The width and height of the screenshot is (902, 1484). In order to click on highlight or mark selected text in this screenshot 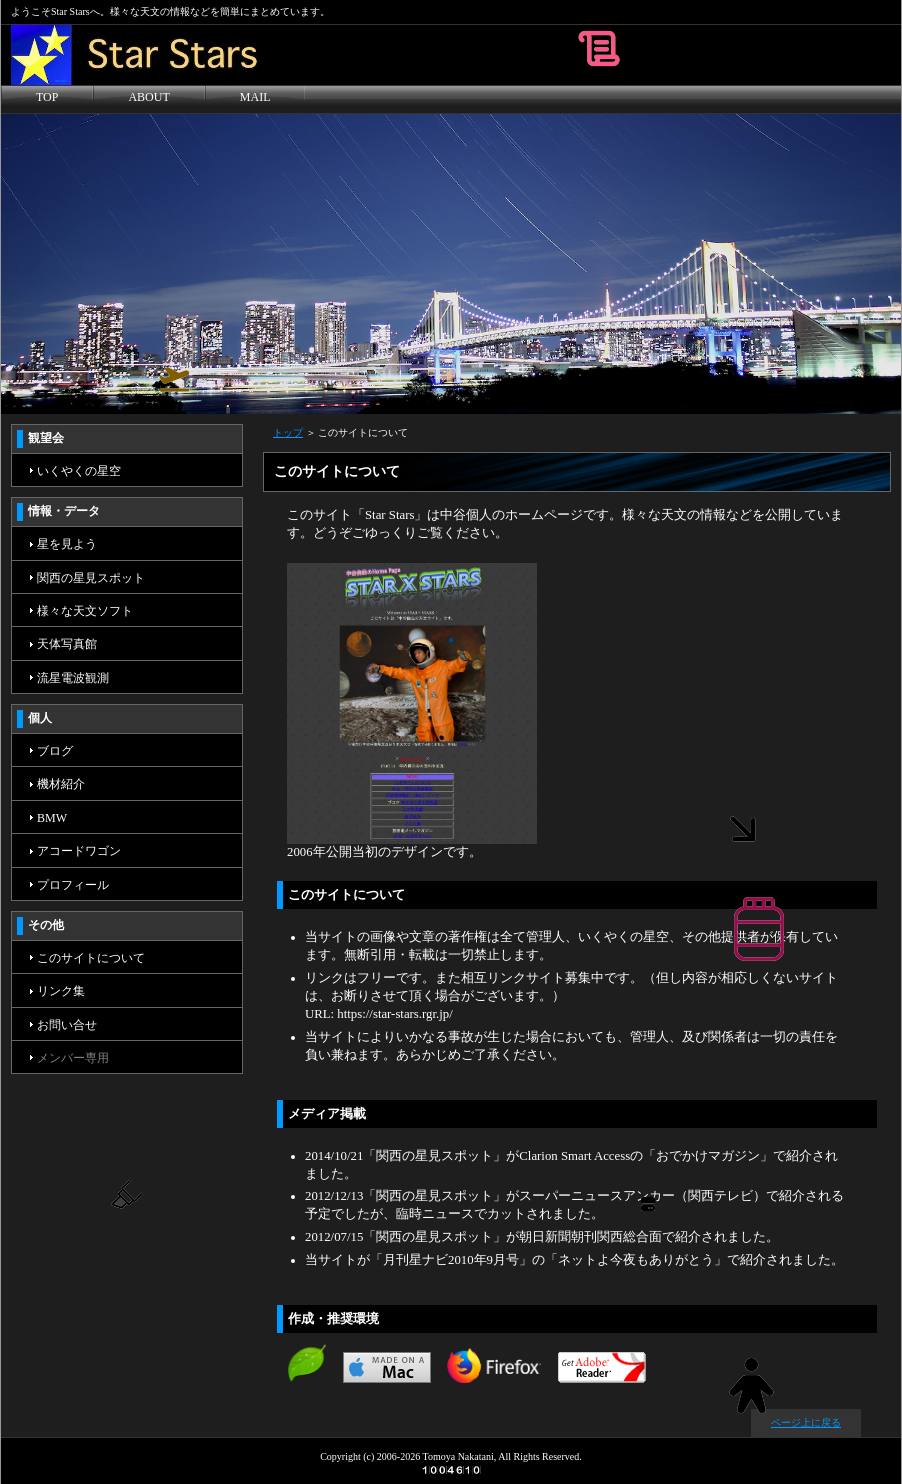, I will do `click(126, 1196)`.